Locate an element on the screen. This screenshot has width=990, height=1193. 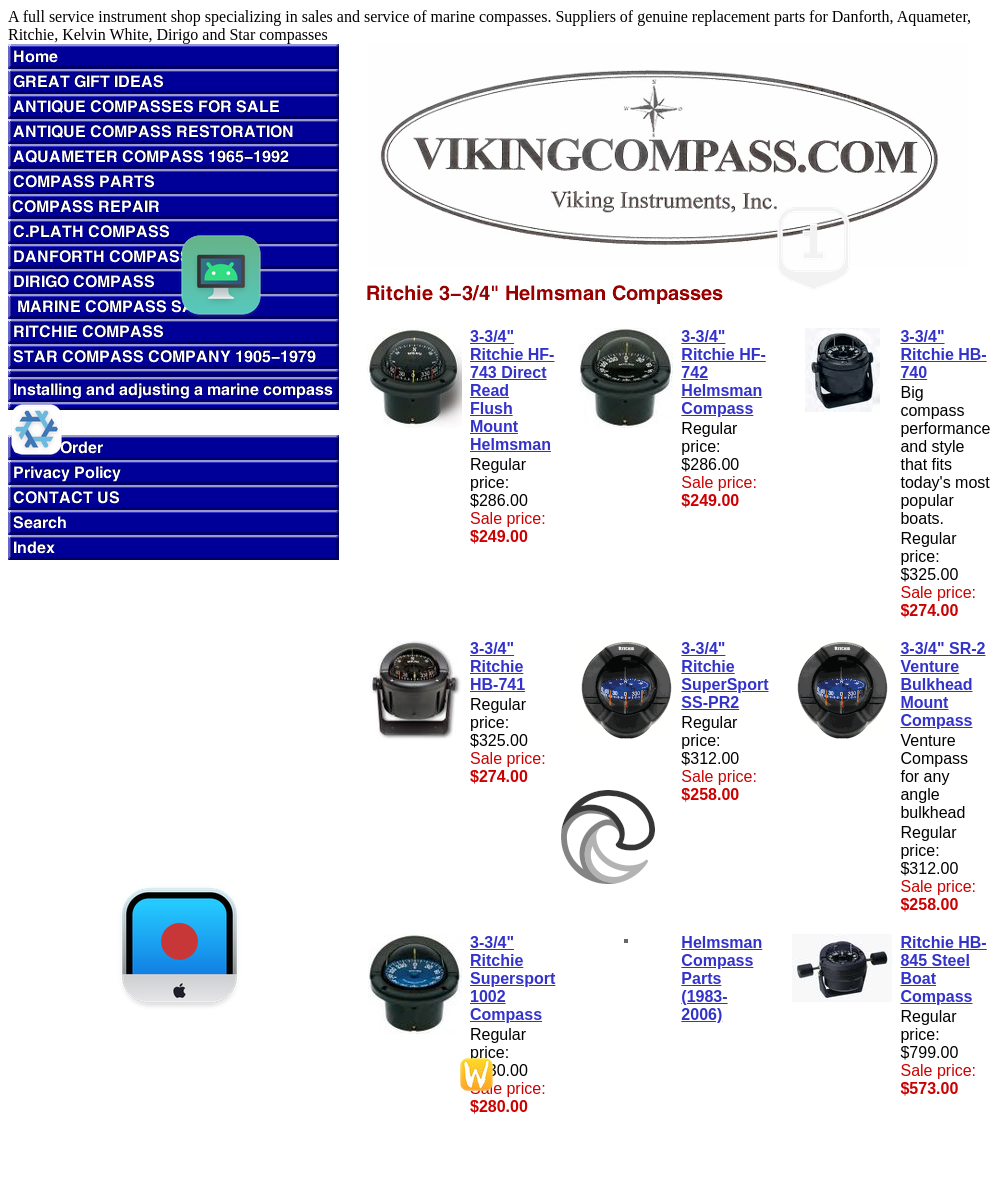
open nixos configuration or settings is located at coordinates (36, 429).